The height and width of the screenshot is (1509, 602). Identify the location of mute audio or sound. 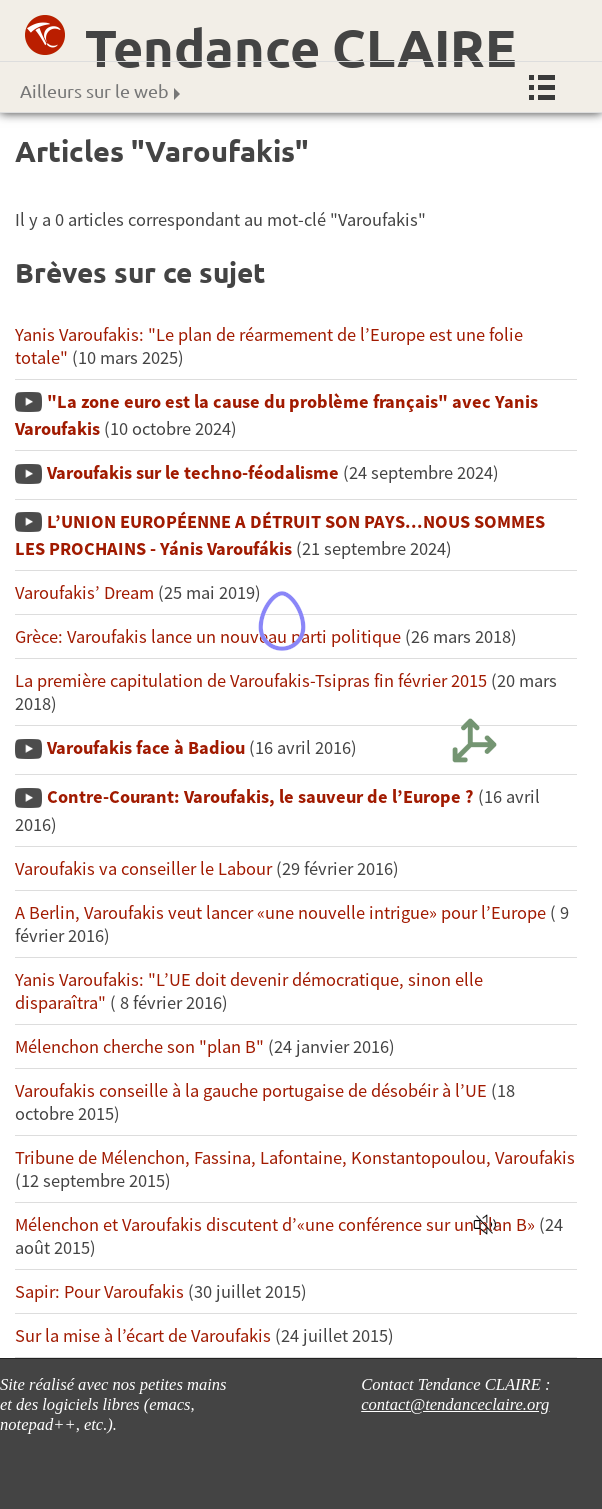
(484, 1224).